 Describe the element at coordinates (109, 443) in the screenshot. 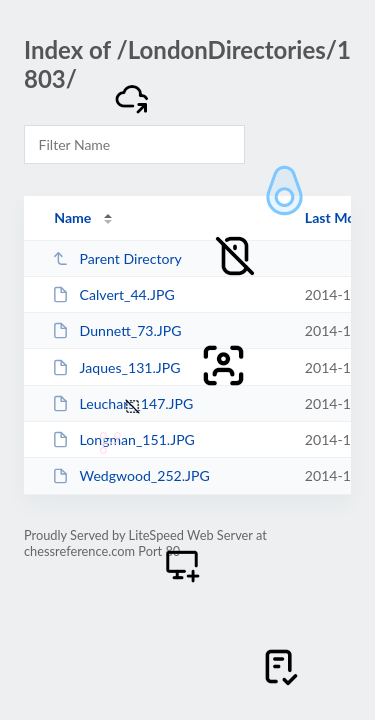

I see `view repository branches` at that location.